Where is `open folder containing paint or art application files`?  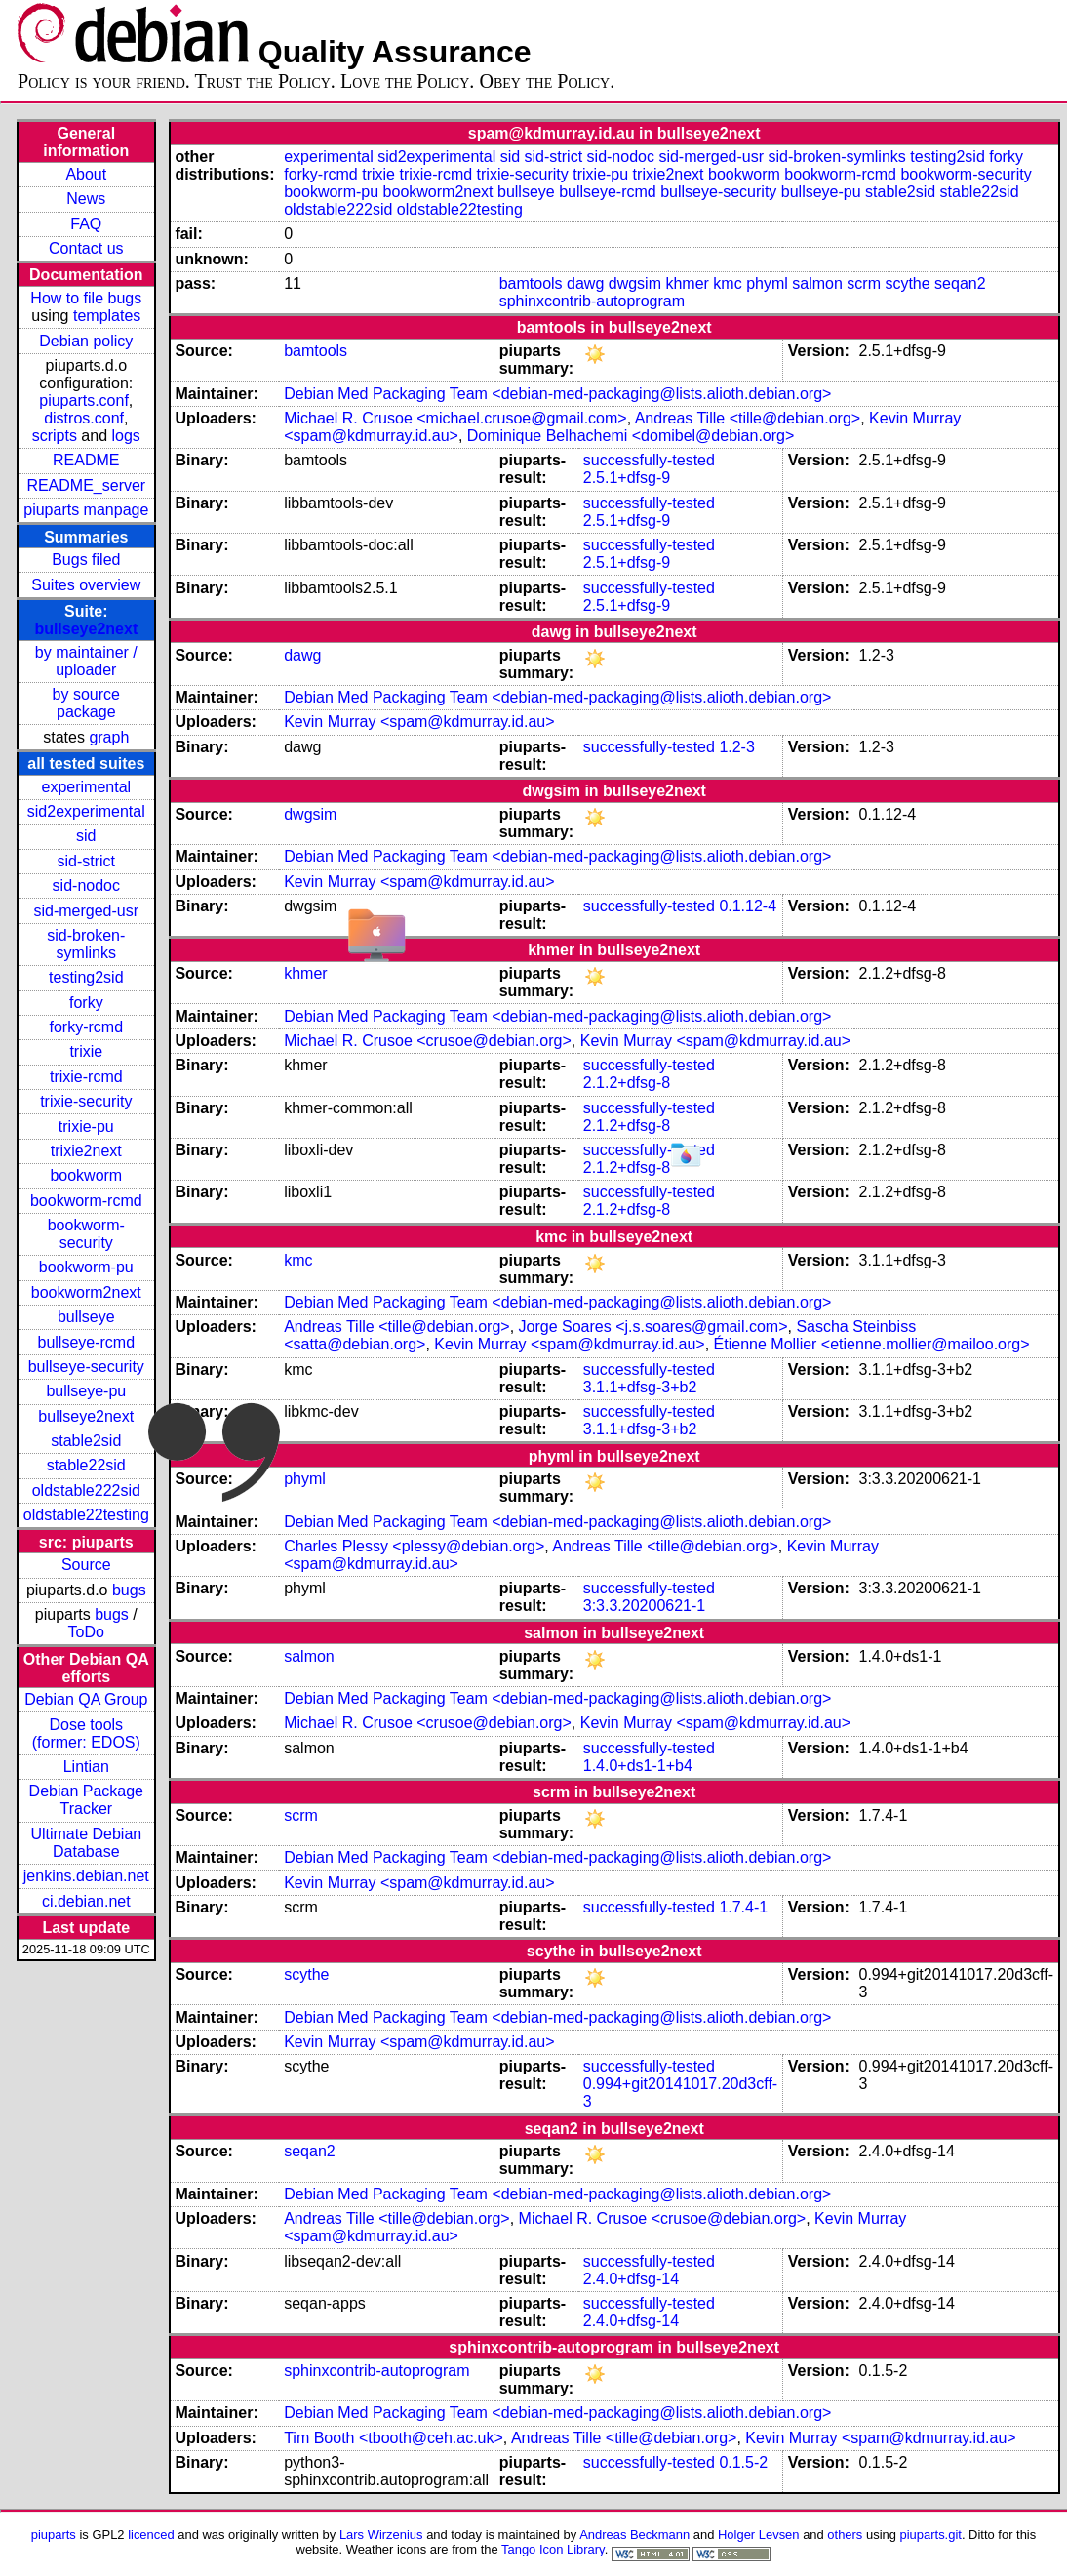 open folder containing paint or art application files is located at coordinates (686, 1155).